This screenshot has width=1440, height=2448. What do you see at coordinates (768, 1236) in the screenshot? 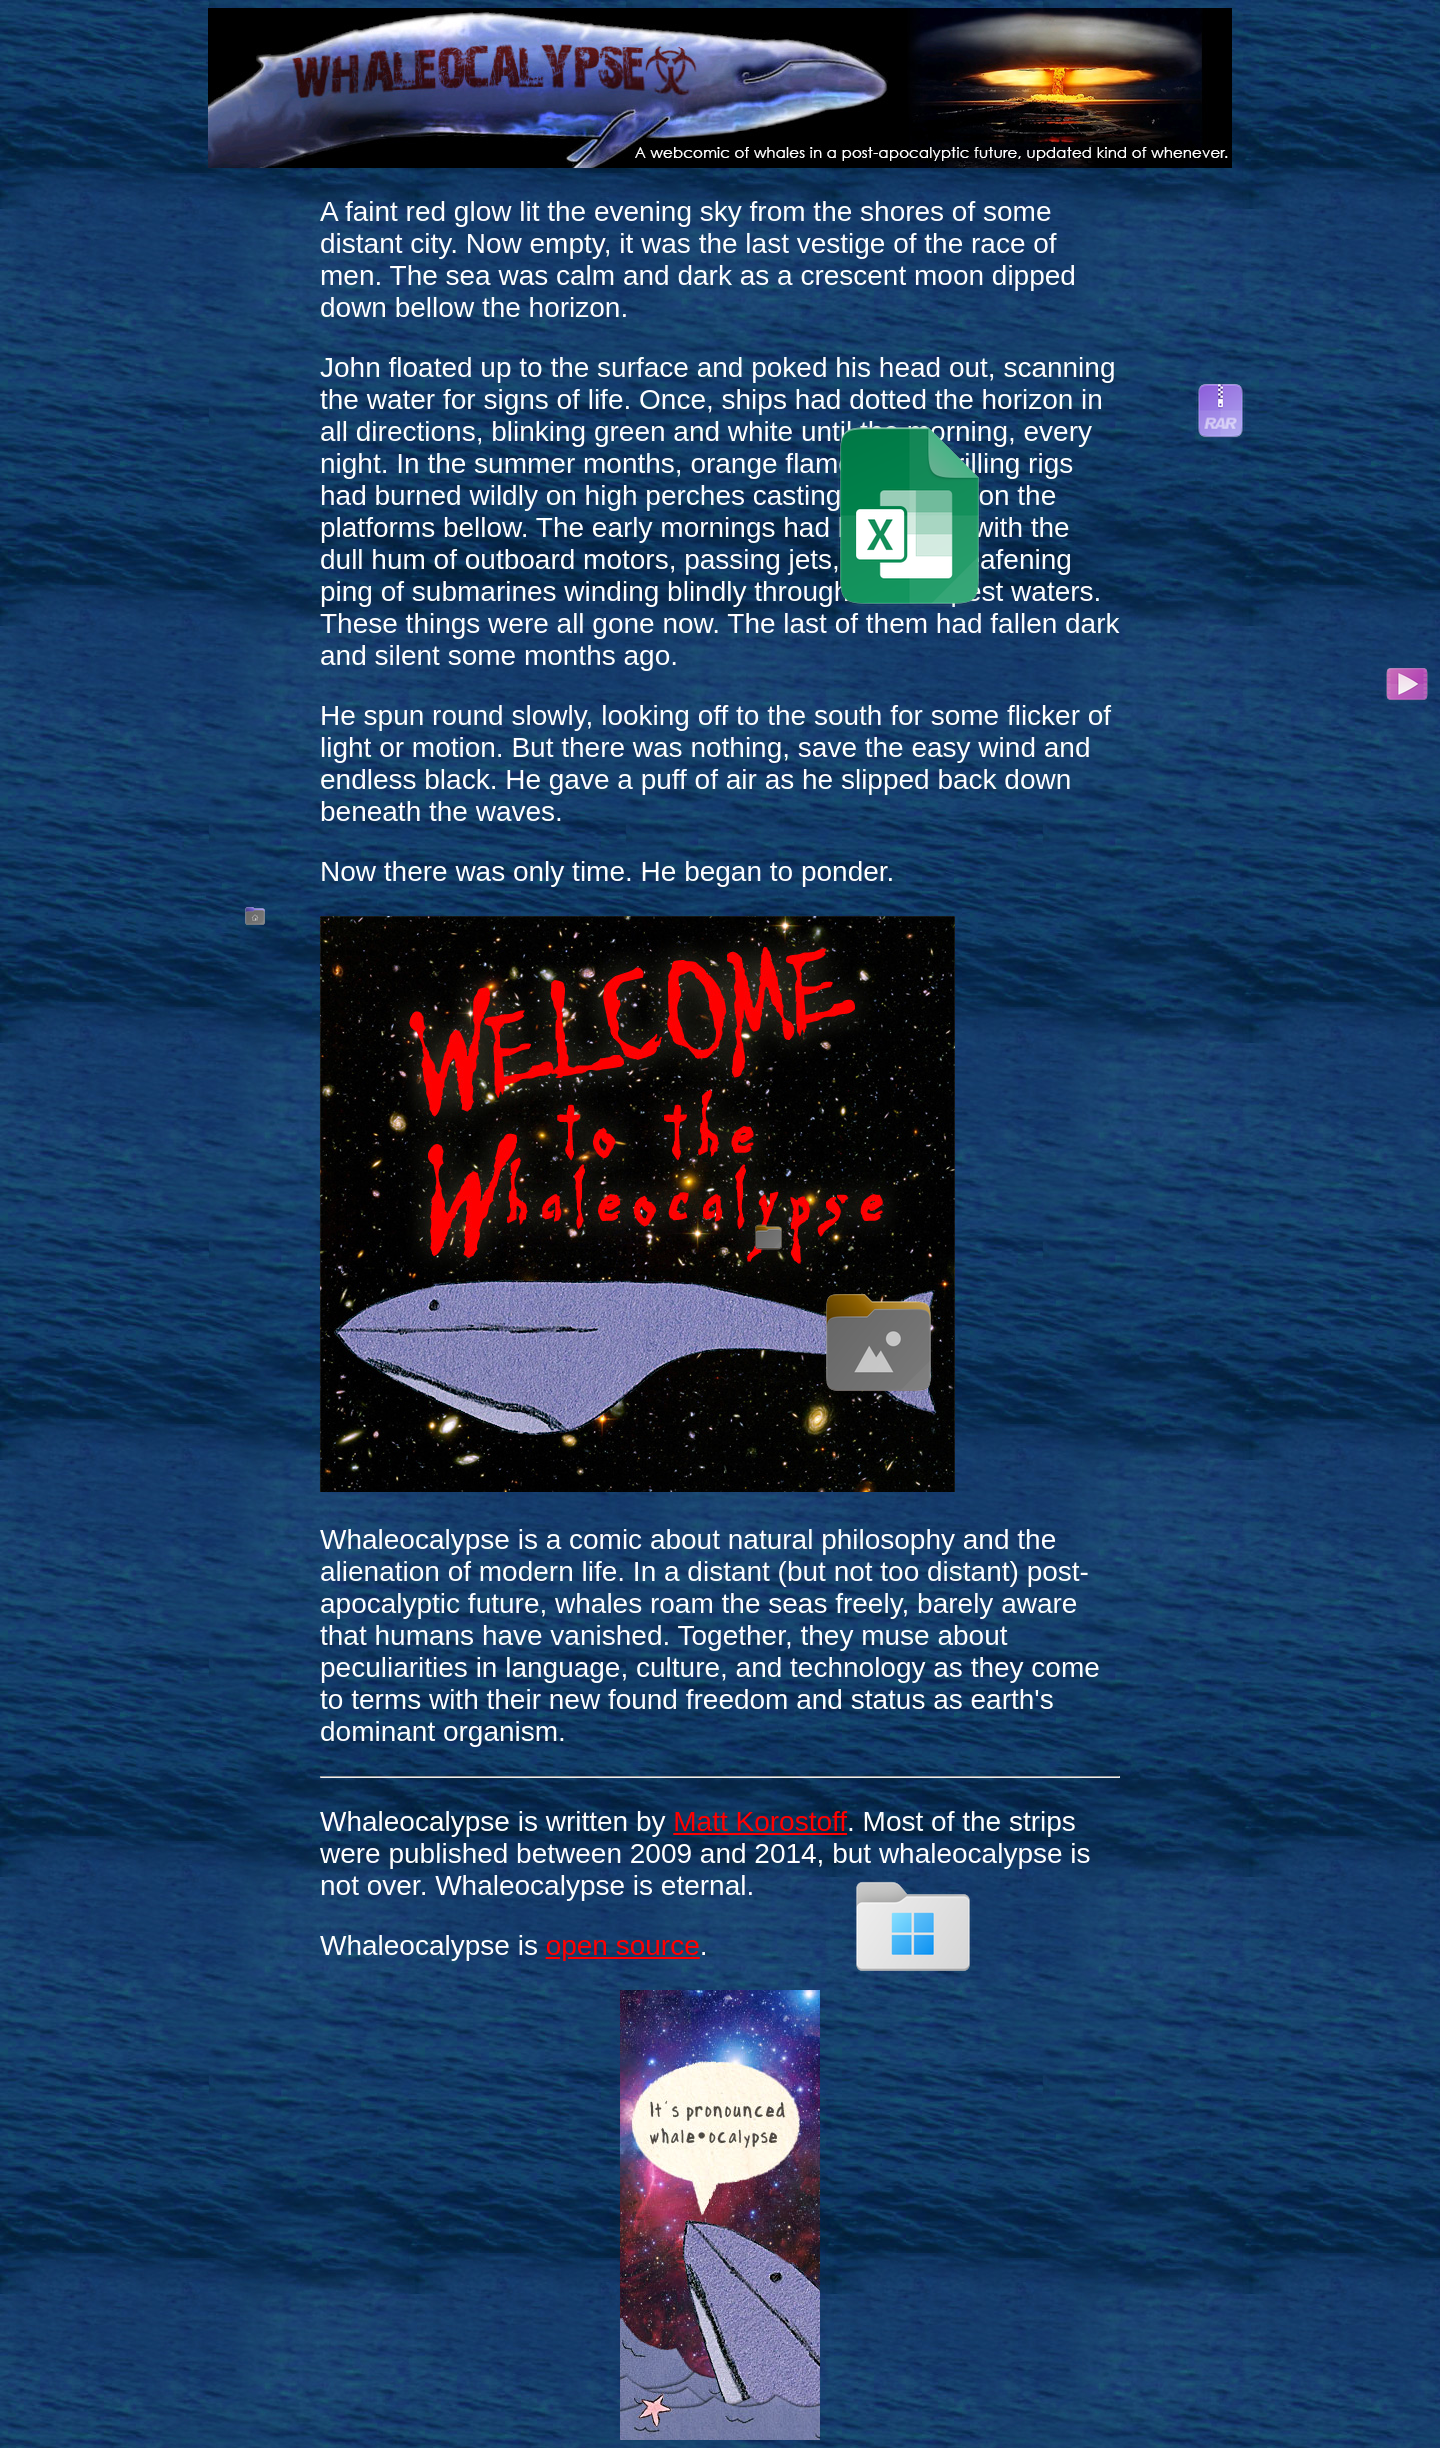
I see `open a folder to view its contents` at bounding box center [768, 1236].